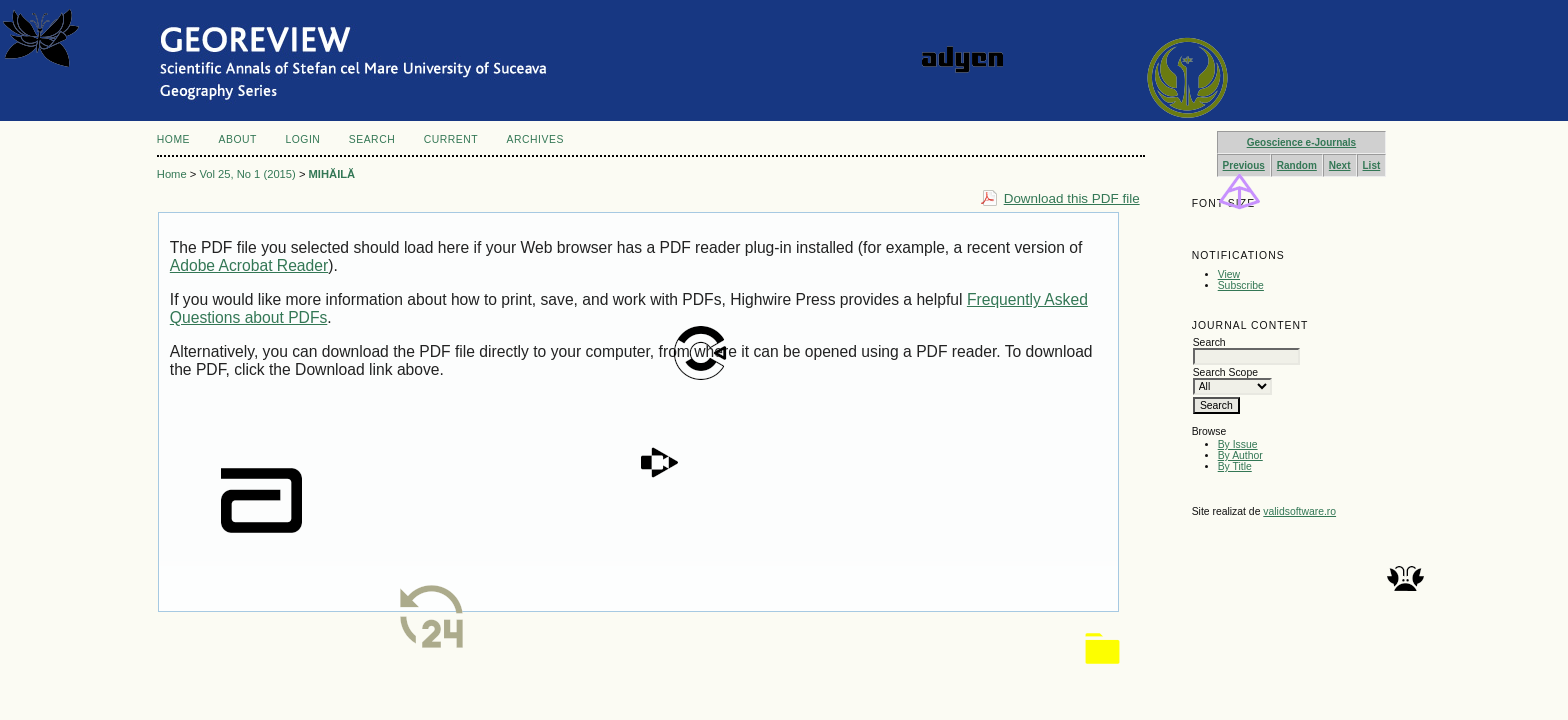  Describe the element at coordinates (962, 59) in the screenshot. I see `adyen payment platform logo` at that location.